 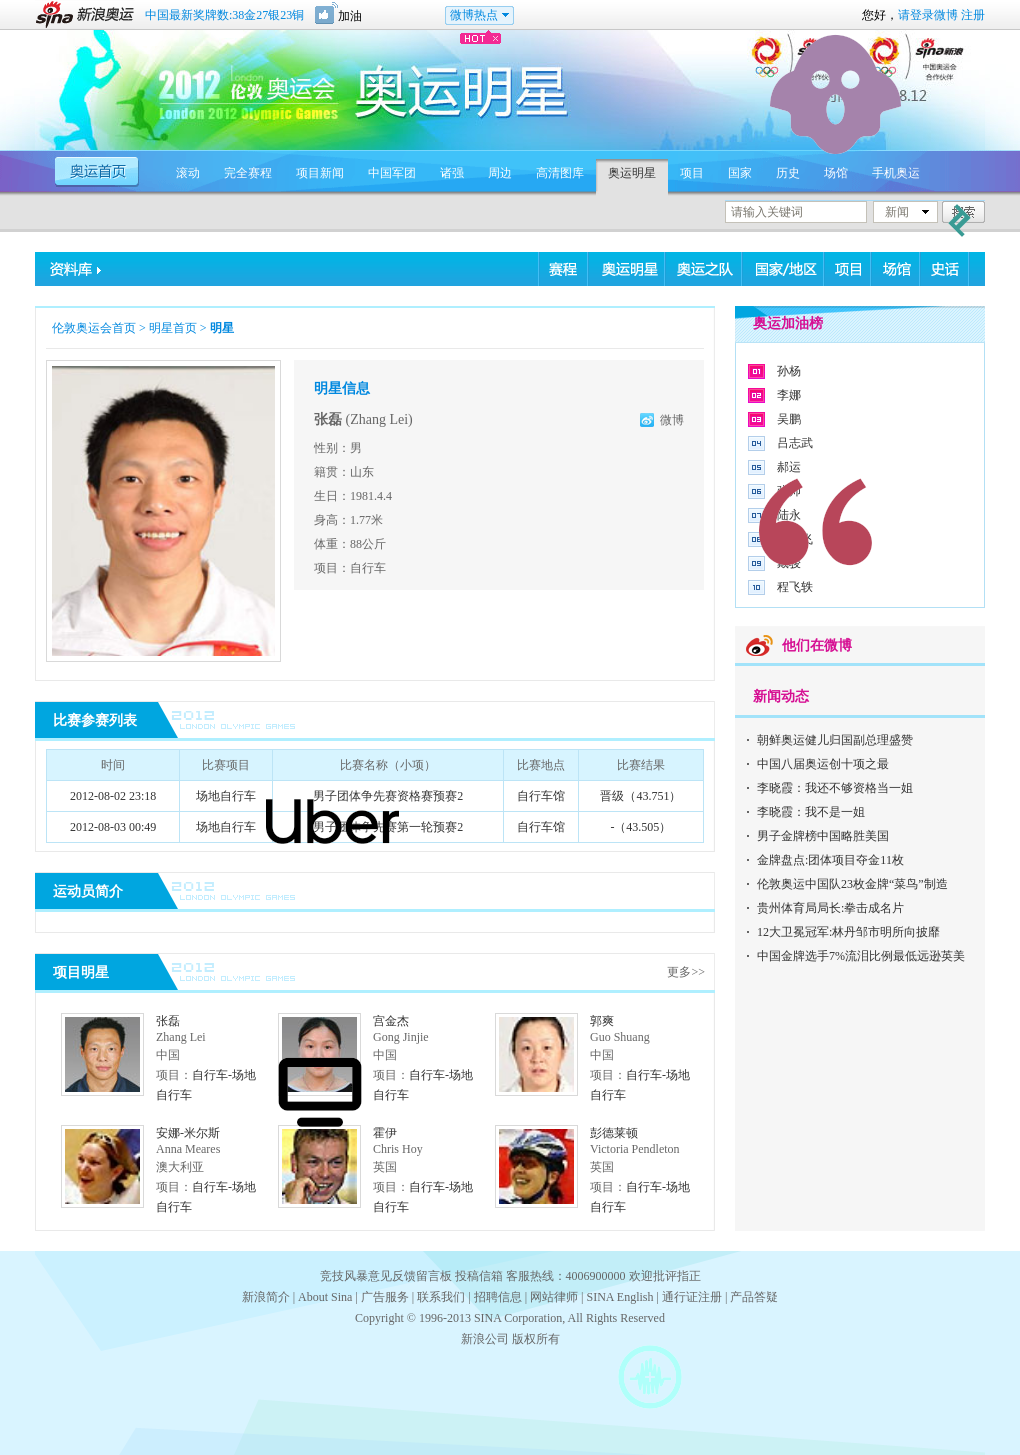 What do you see at coordinates (959, 220) in the screenshot?
I see `visit toptal website or platform` at bounding box center [959, 220].